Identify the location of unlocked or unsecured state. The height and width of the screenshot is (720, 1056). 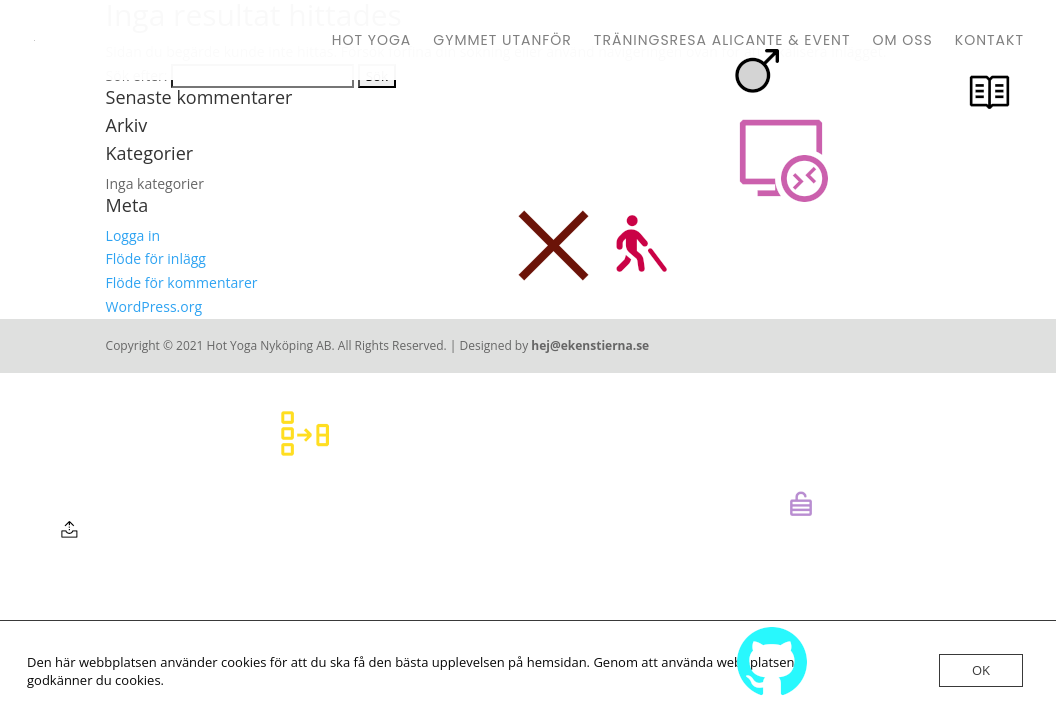
(801, 505).